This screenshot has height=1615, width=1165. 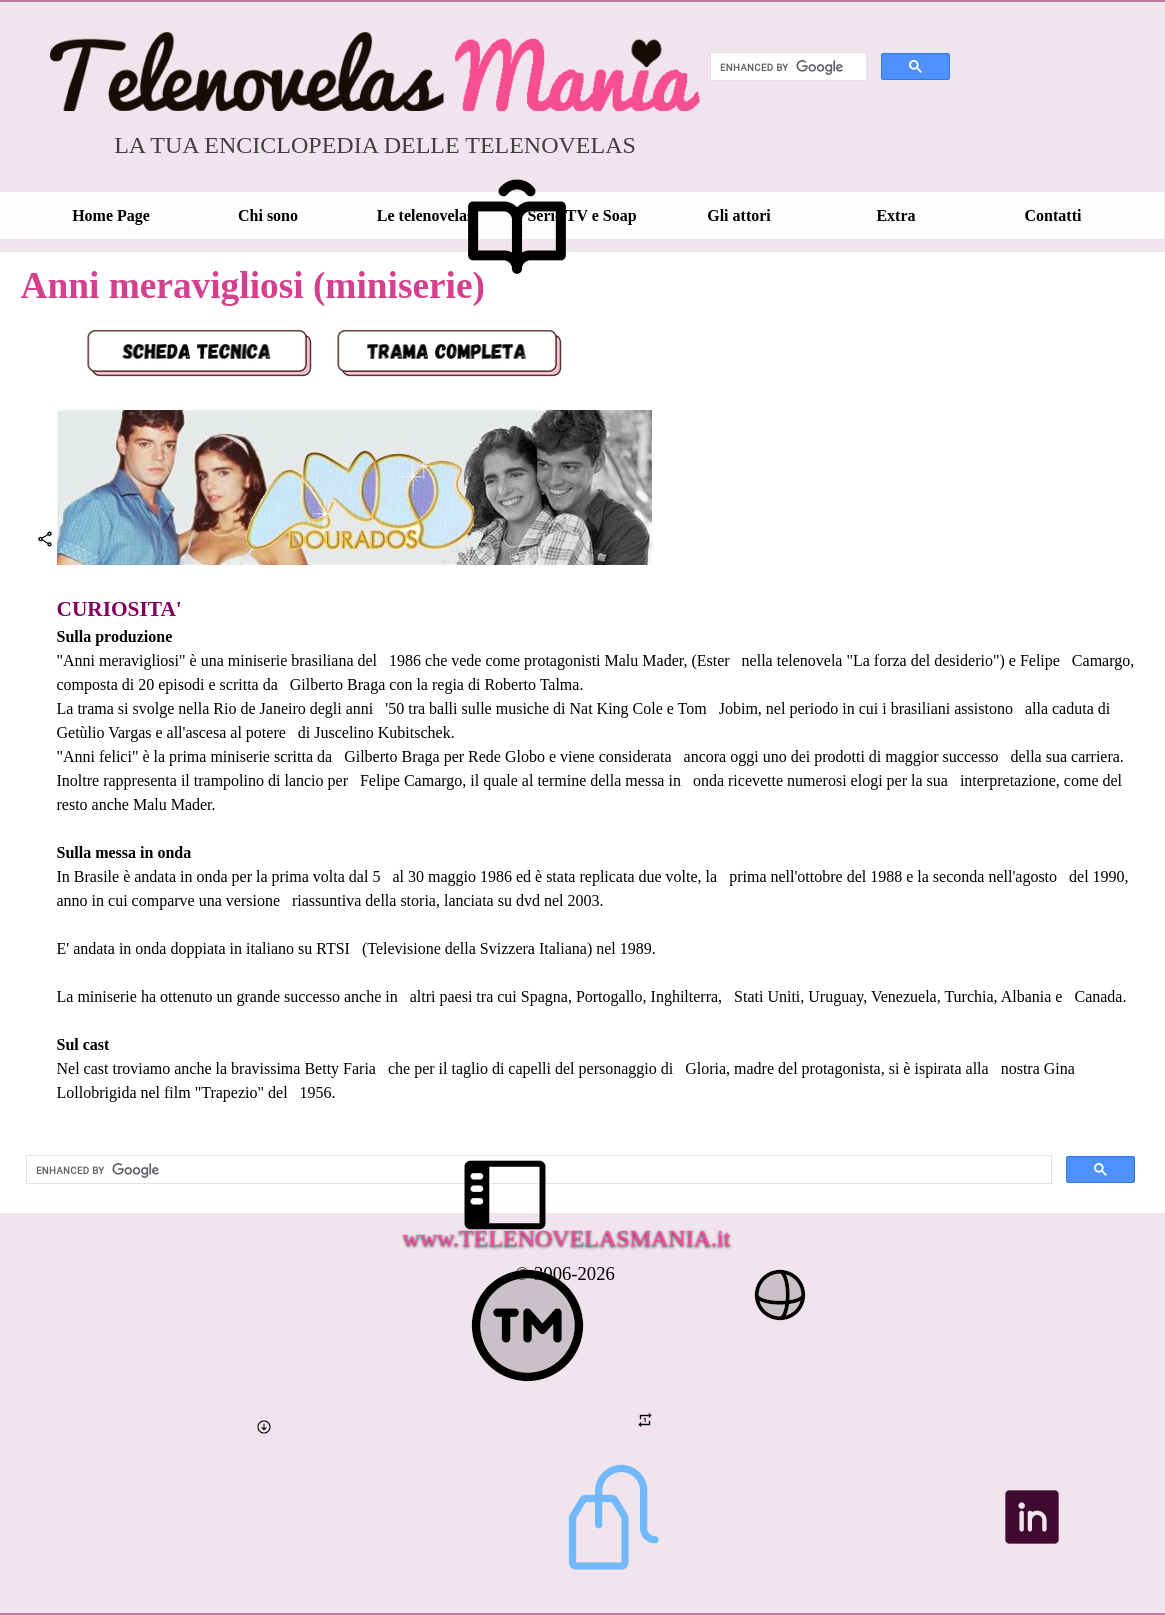 I want to click on download a file or content, so click(x=264, y=1427).